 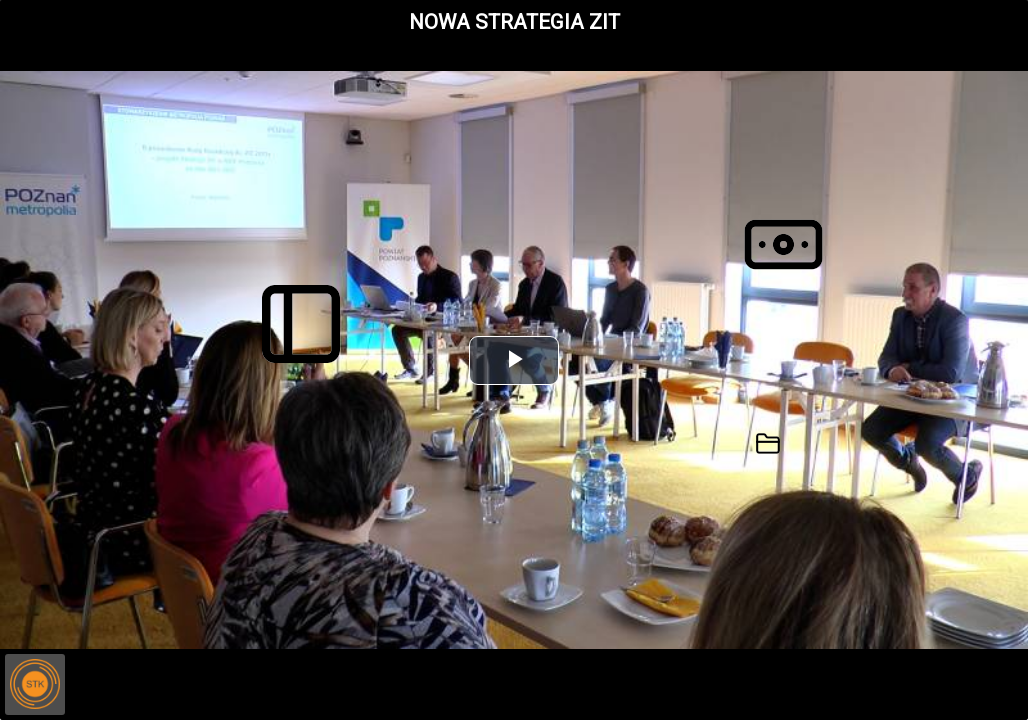 What do you see at coordinates (783, 244) in the screenshot?
I see `view payment or cash options` at bounding box center [783, 244].